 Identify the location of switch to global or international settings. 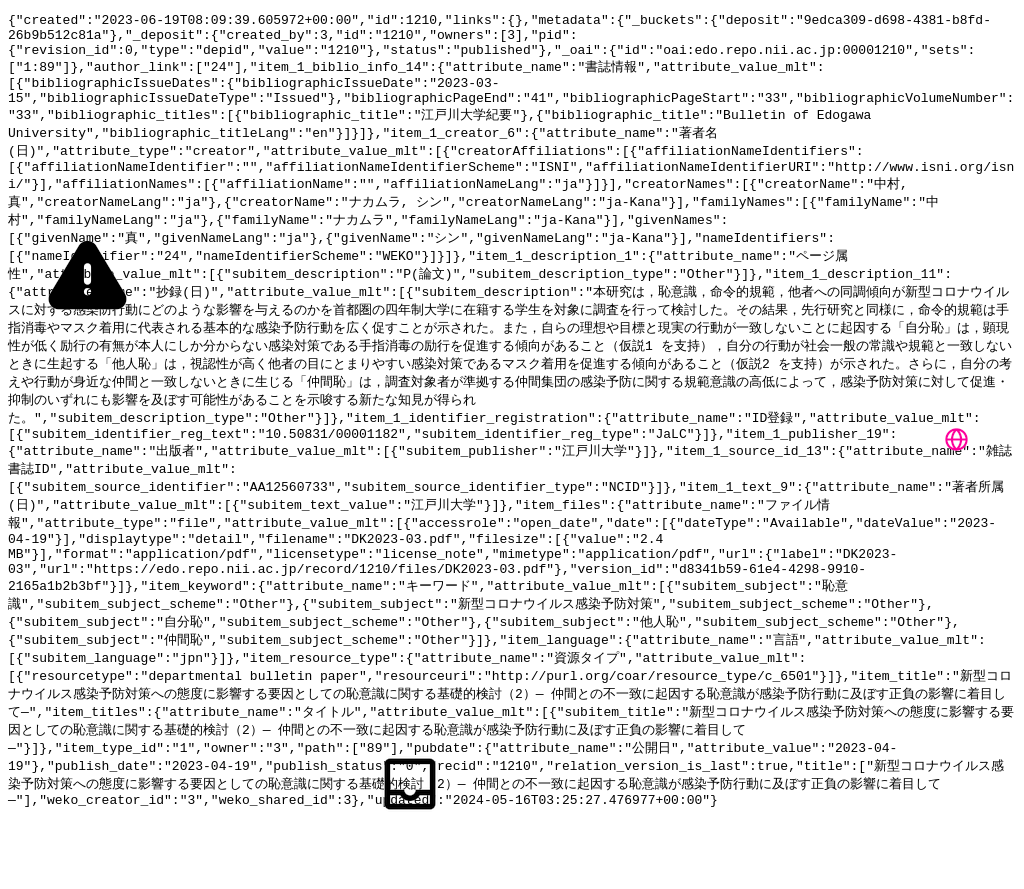
(956, 439).